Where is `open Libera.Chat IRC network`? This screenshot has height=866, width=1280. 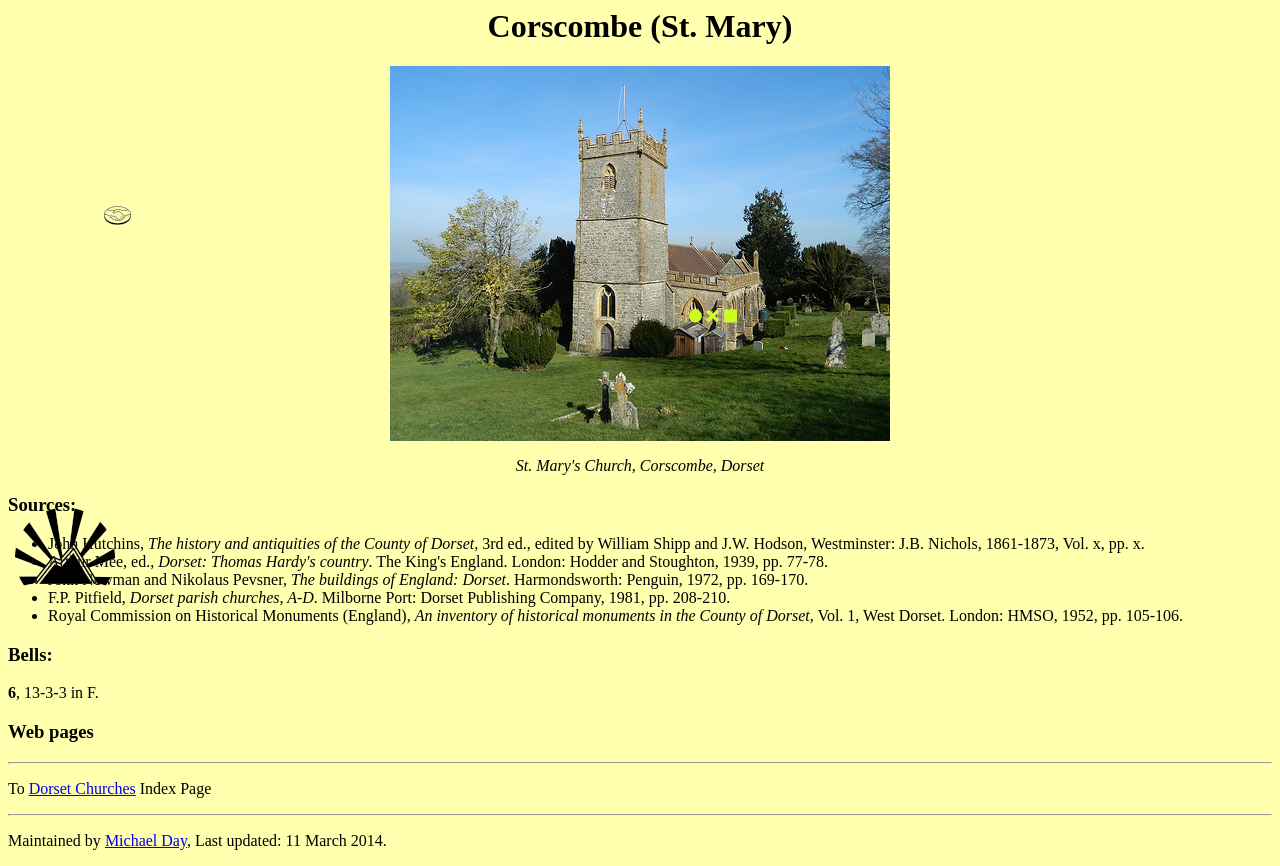 open Libera.Chat IRC network is located at coordinates (65, 547).